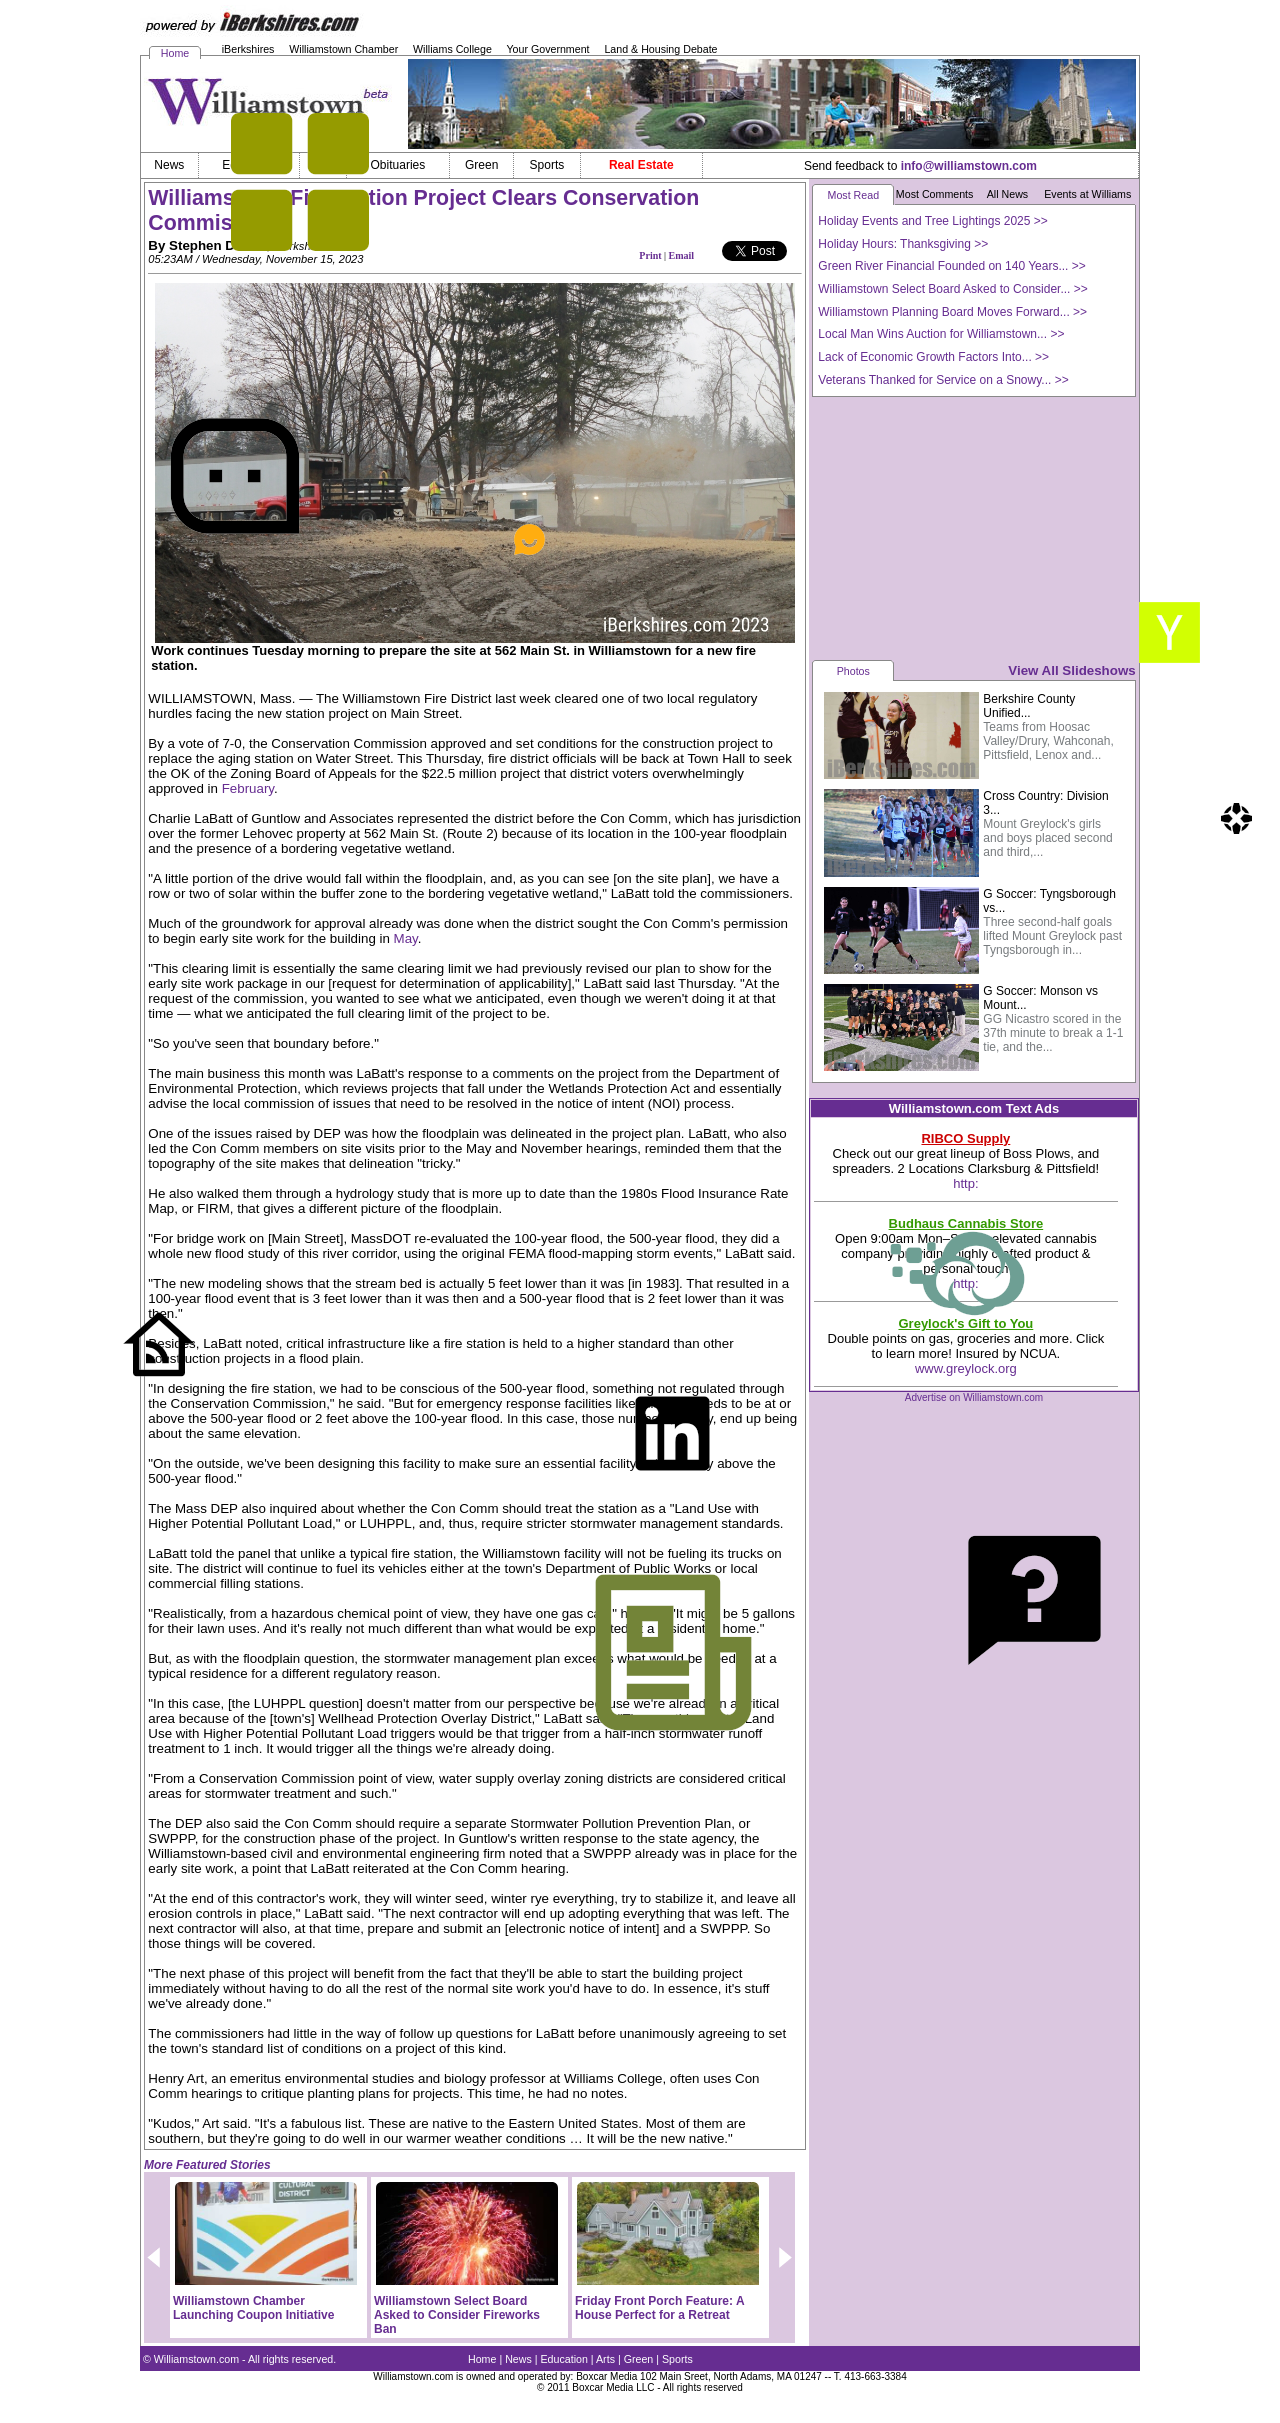 This screenshot has width=1280, height=2423. I want to click on access FAQ or help section, so click(1034, 1595).